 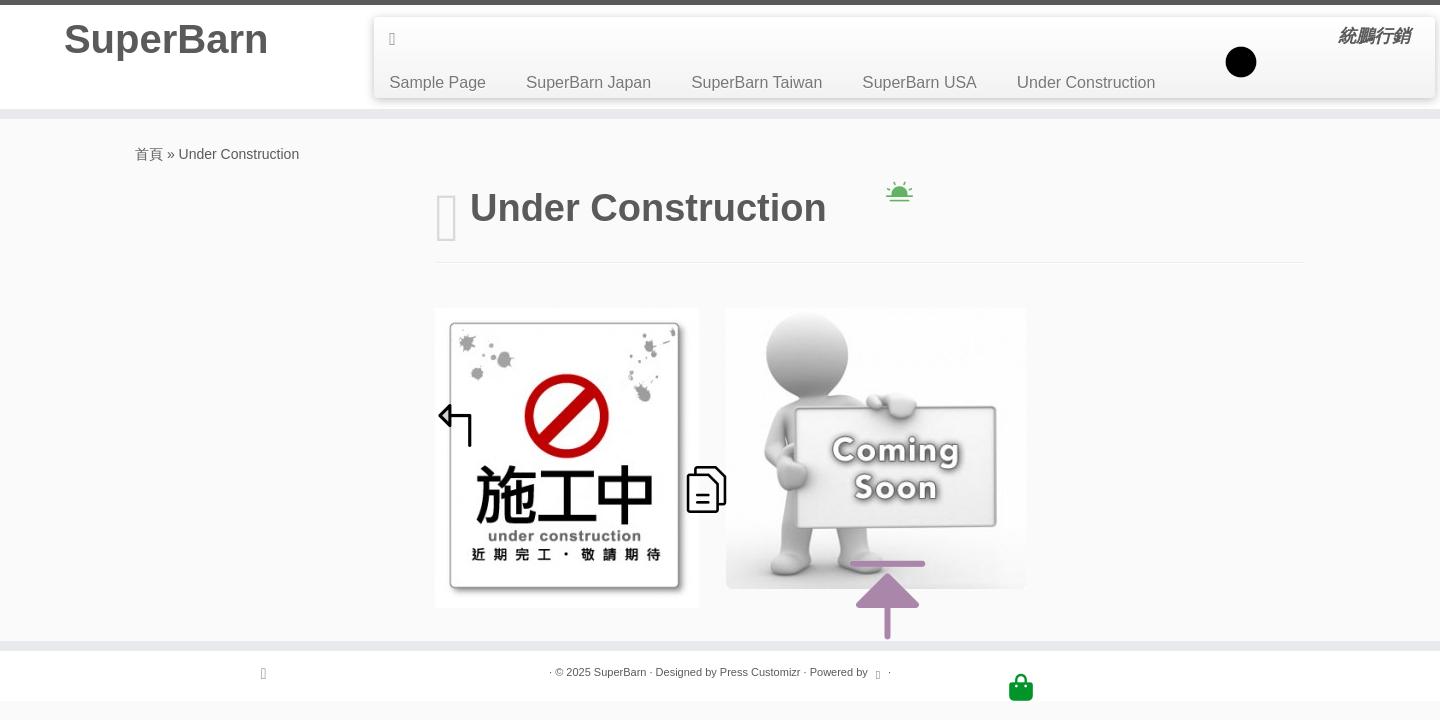 I want to click on select or mark an item as active, so click(x=1241, y=62).